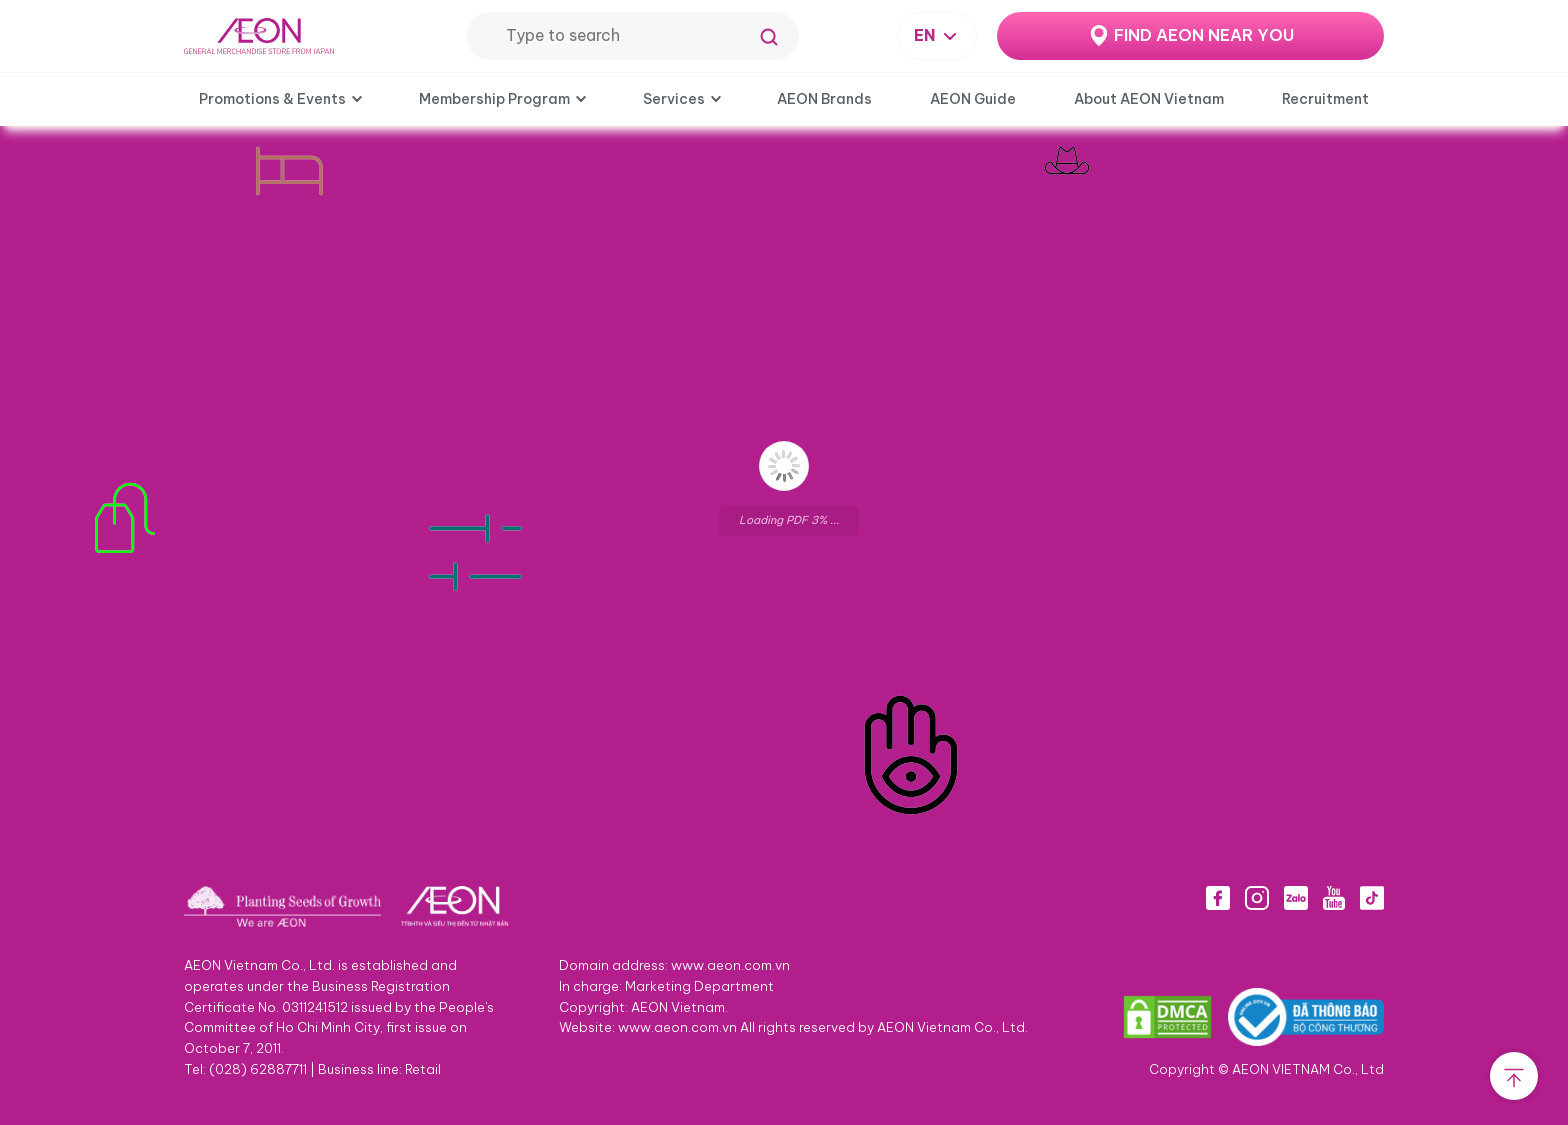 The image size is (1568, 1125). I want to click on select cowboy hat avatar or profile accessory, so click(1067, 162).